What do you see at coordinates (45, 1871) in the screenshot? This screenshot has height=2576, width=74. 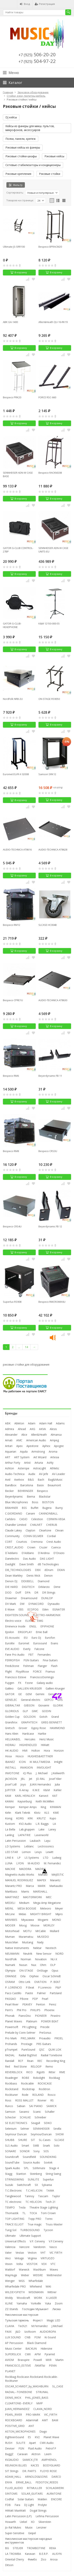 I see `Pine Script programming language logo` at bounding box center [45, 1871].